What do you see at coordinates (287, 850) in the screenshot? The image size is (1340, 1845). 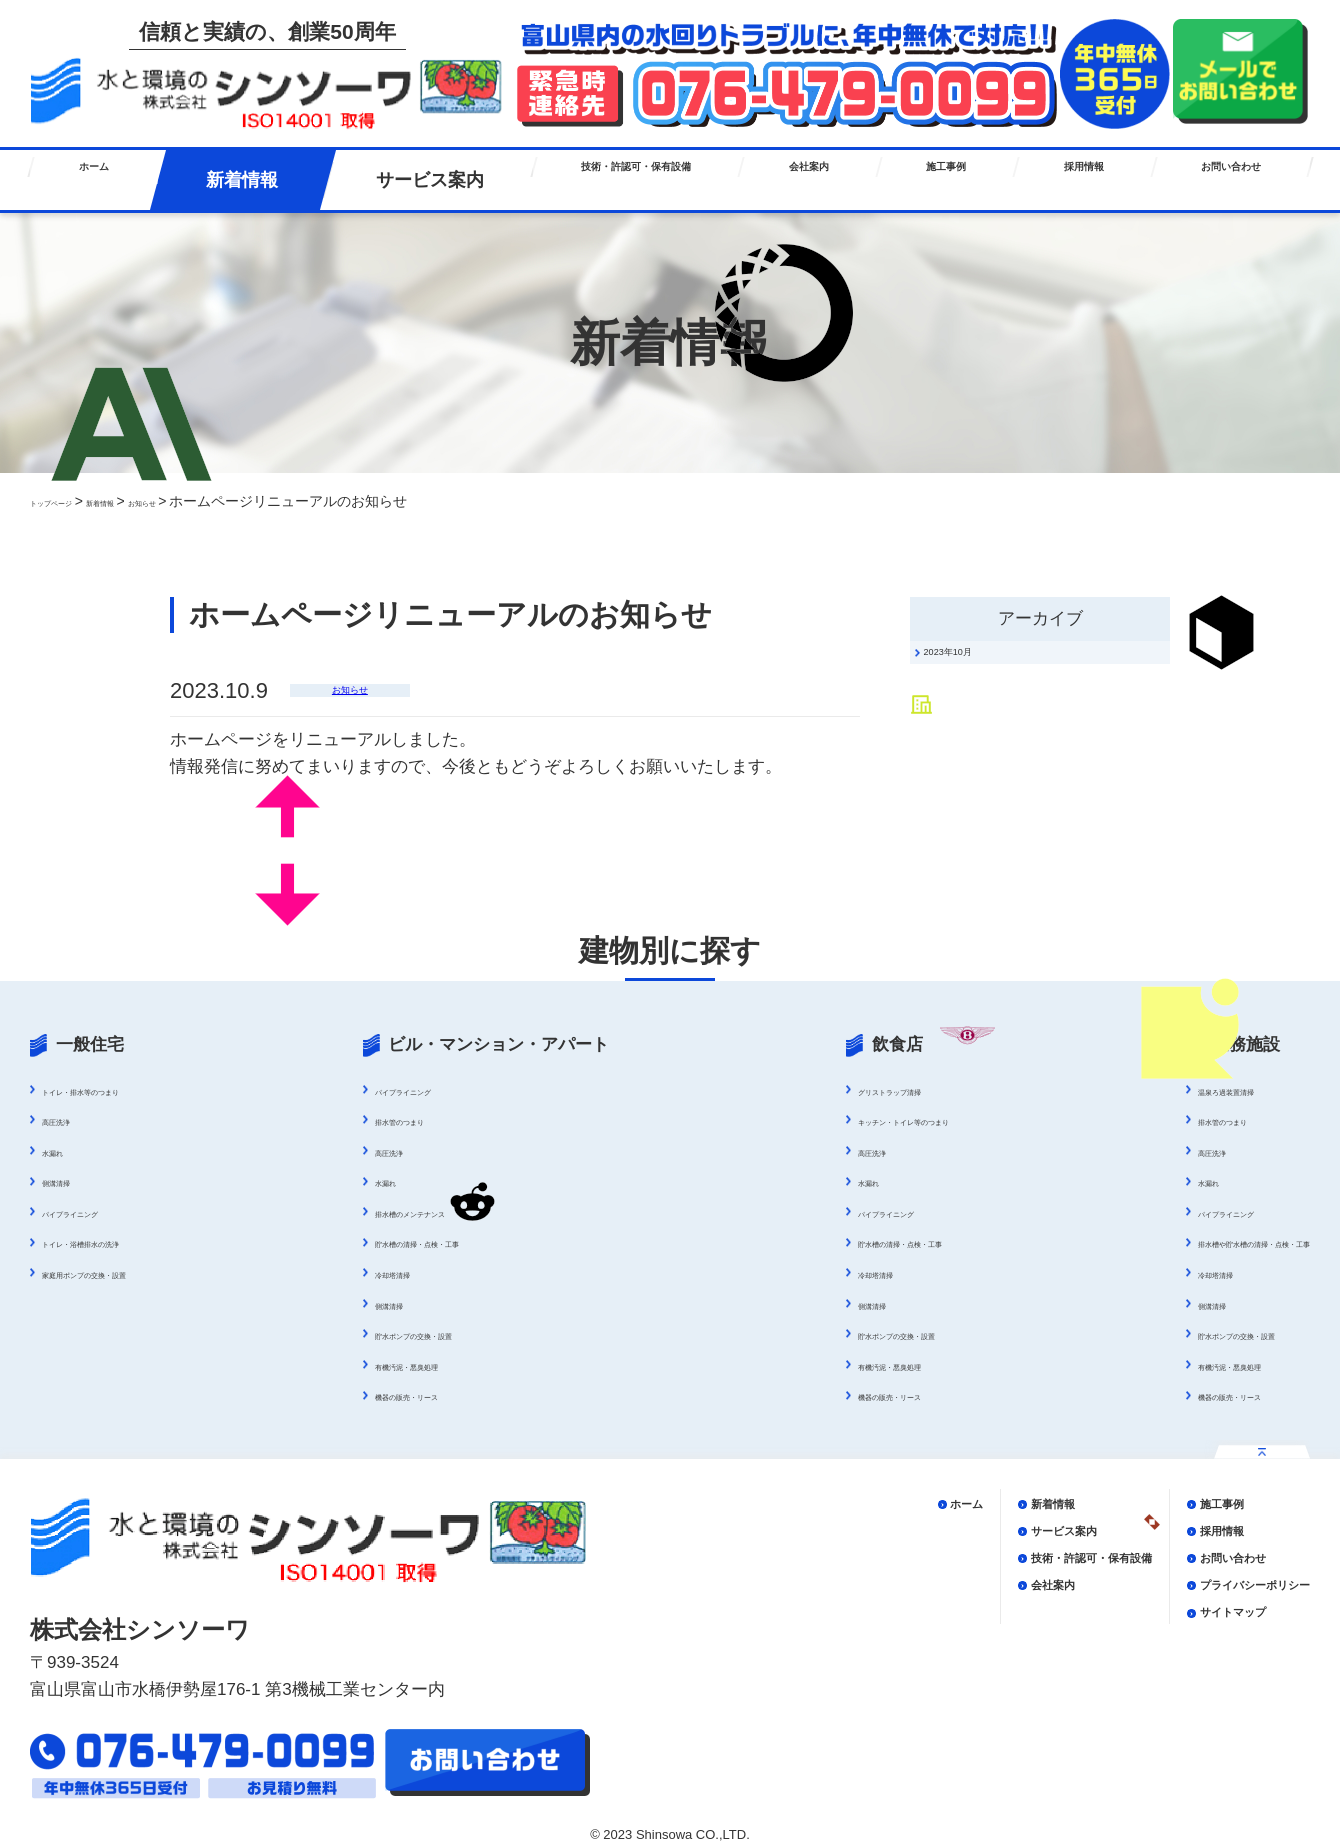 I see `expand content vertically` at bounding box center [287, 850].